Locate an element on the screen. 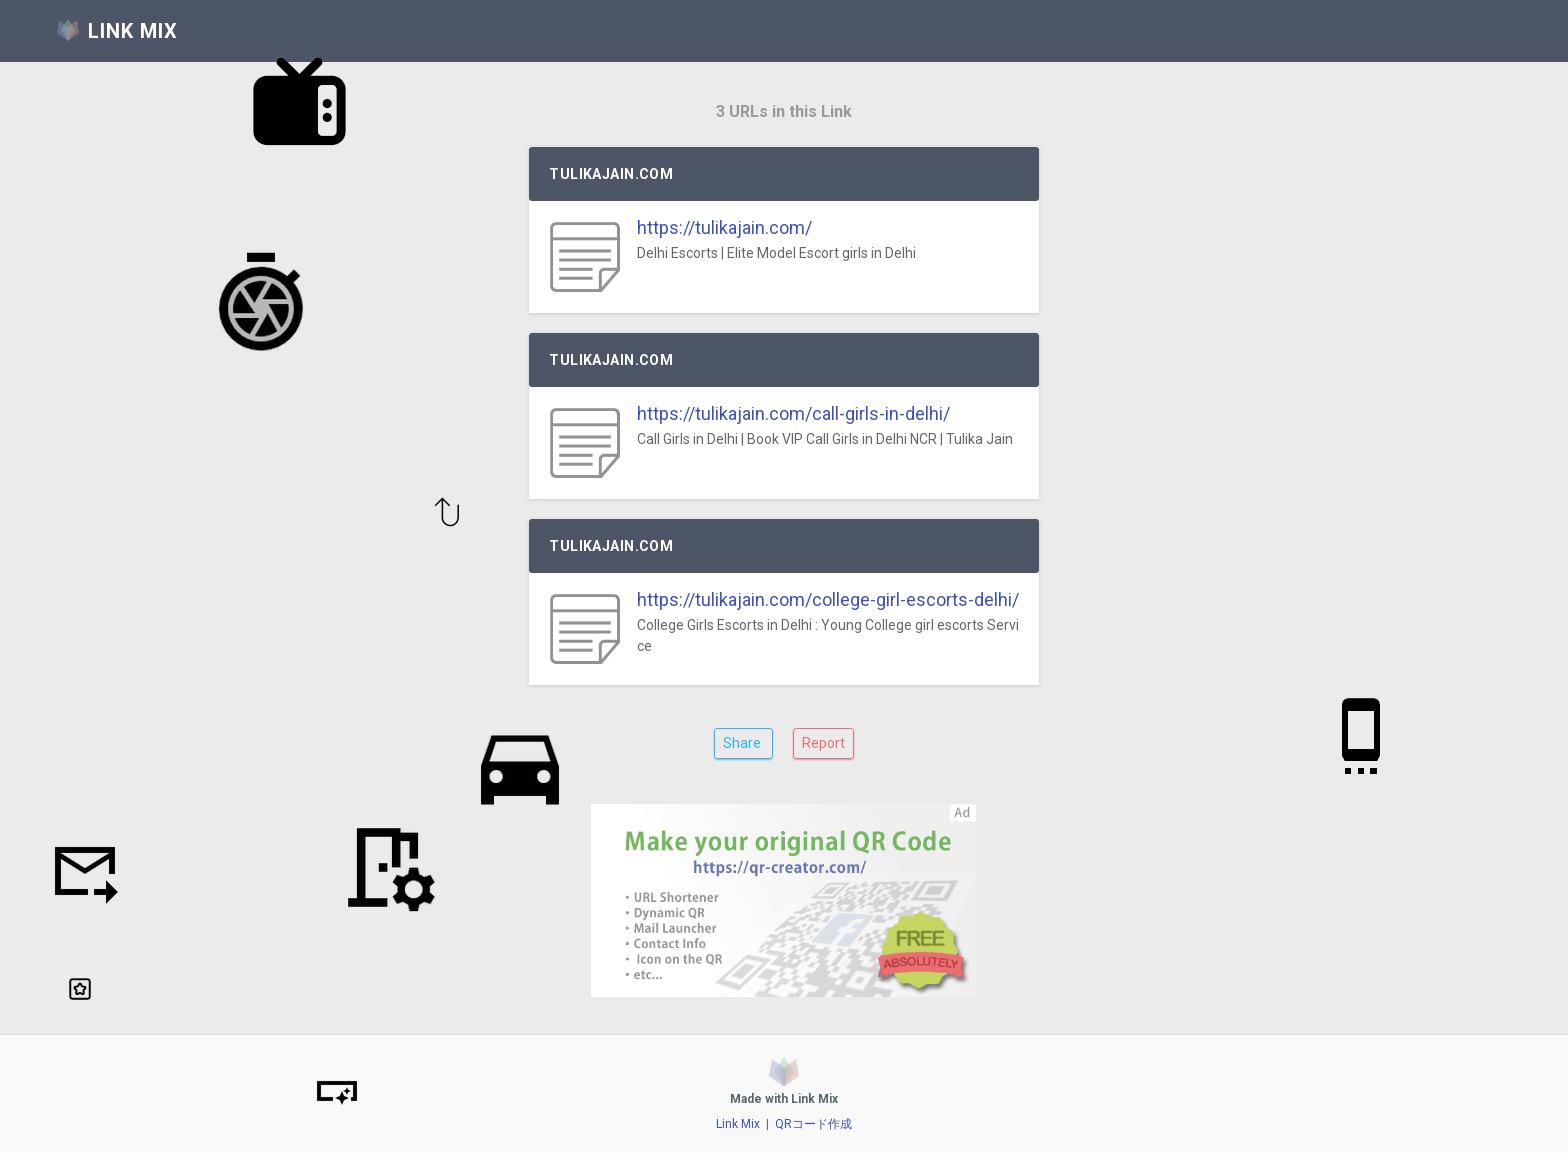 The height and width of the screenshot is (1153, 1568). forward an email to another recipient is located at coordinates (85, 871).